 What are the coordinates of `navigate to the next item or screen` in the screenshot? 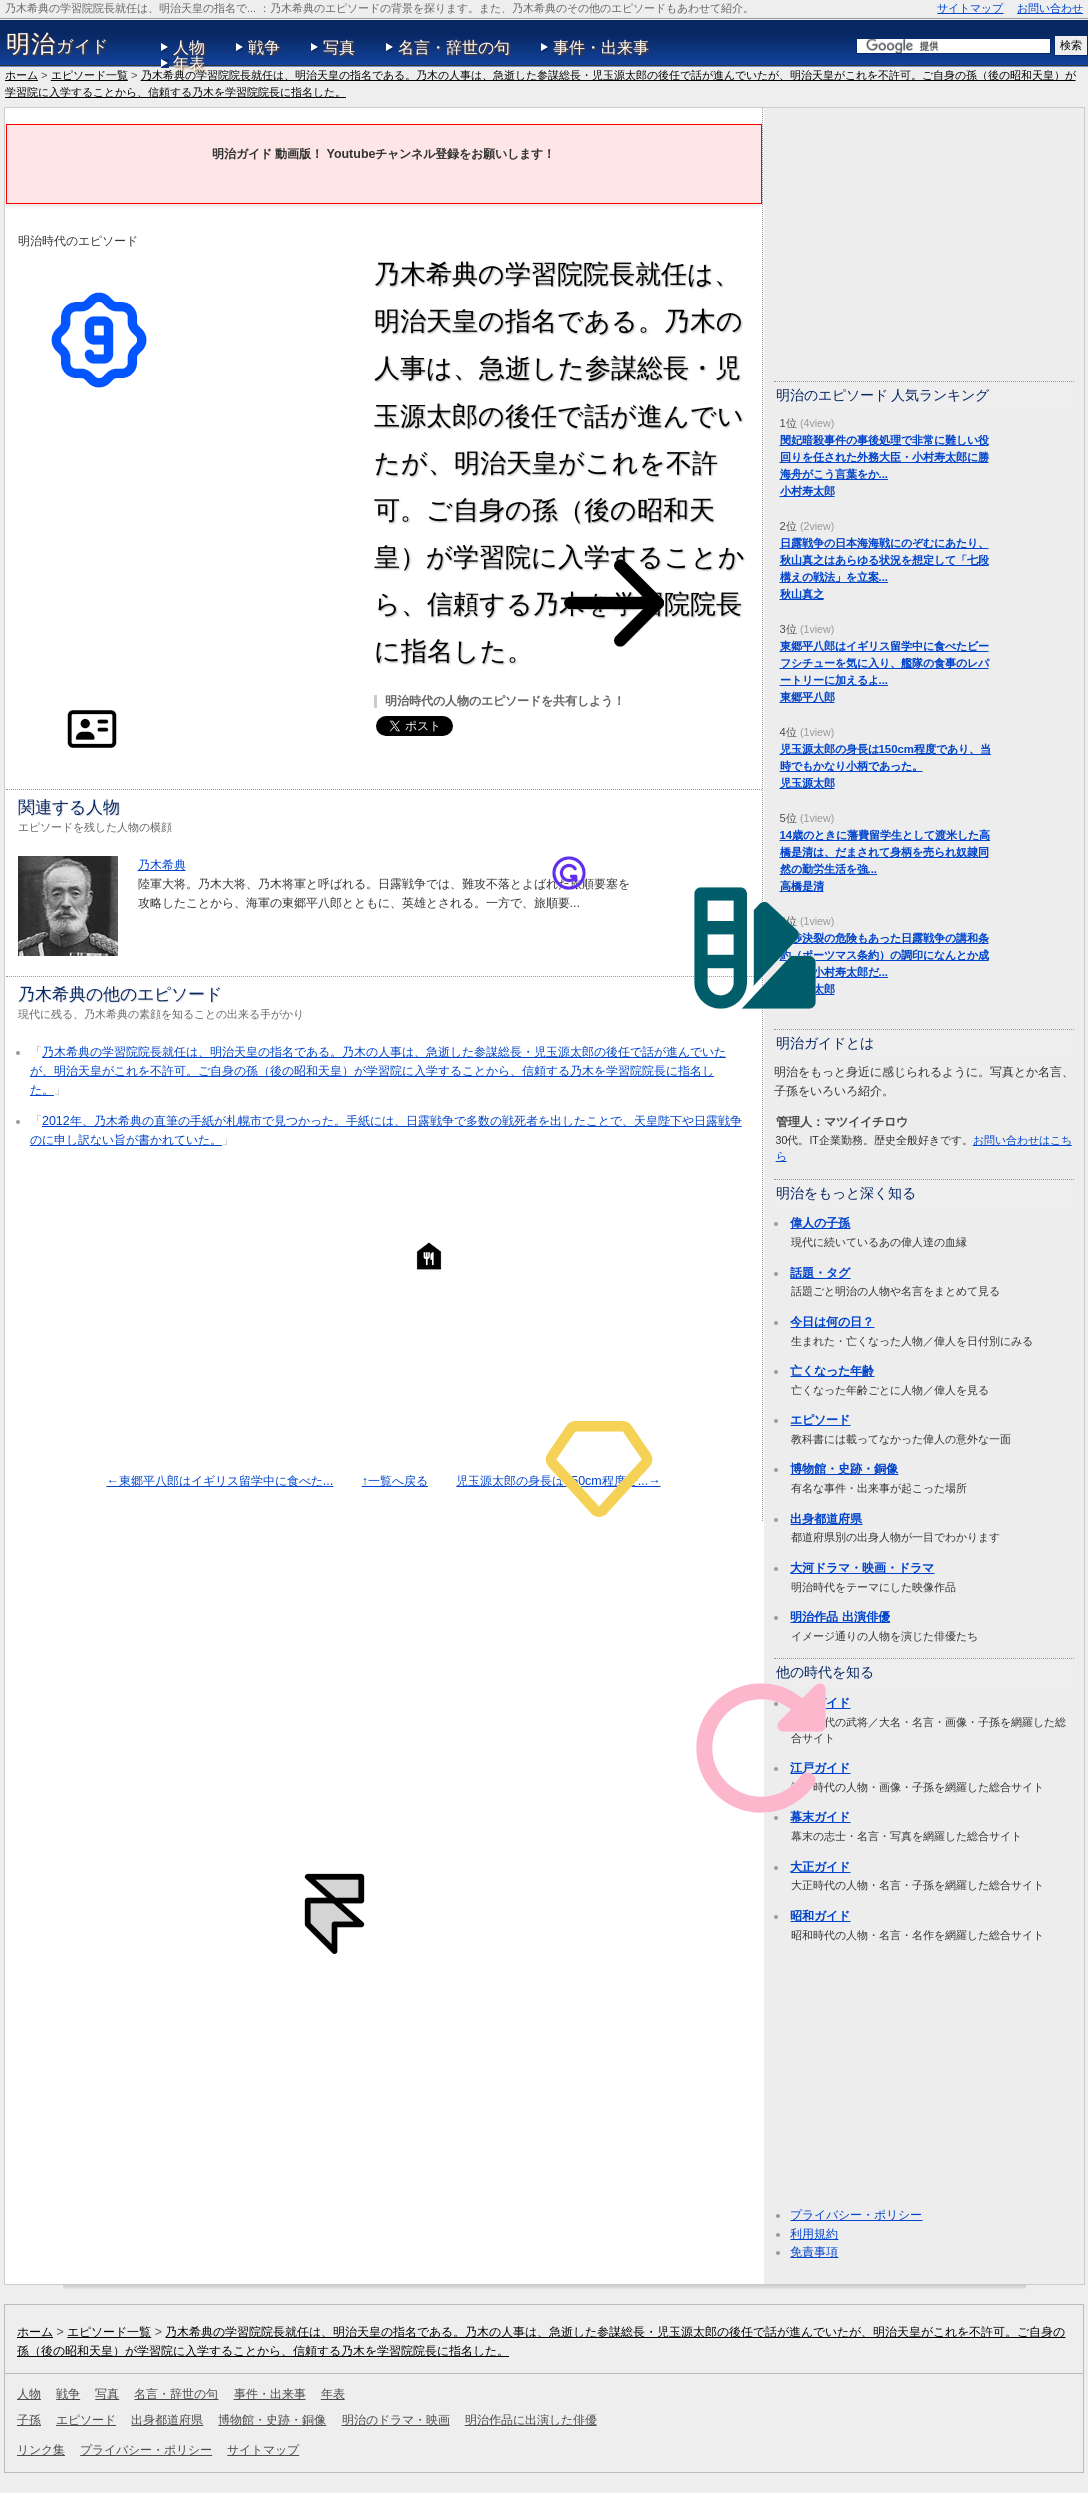 It's located at (614, 603).